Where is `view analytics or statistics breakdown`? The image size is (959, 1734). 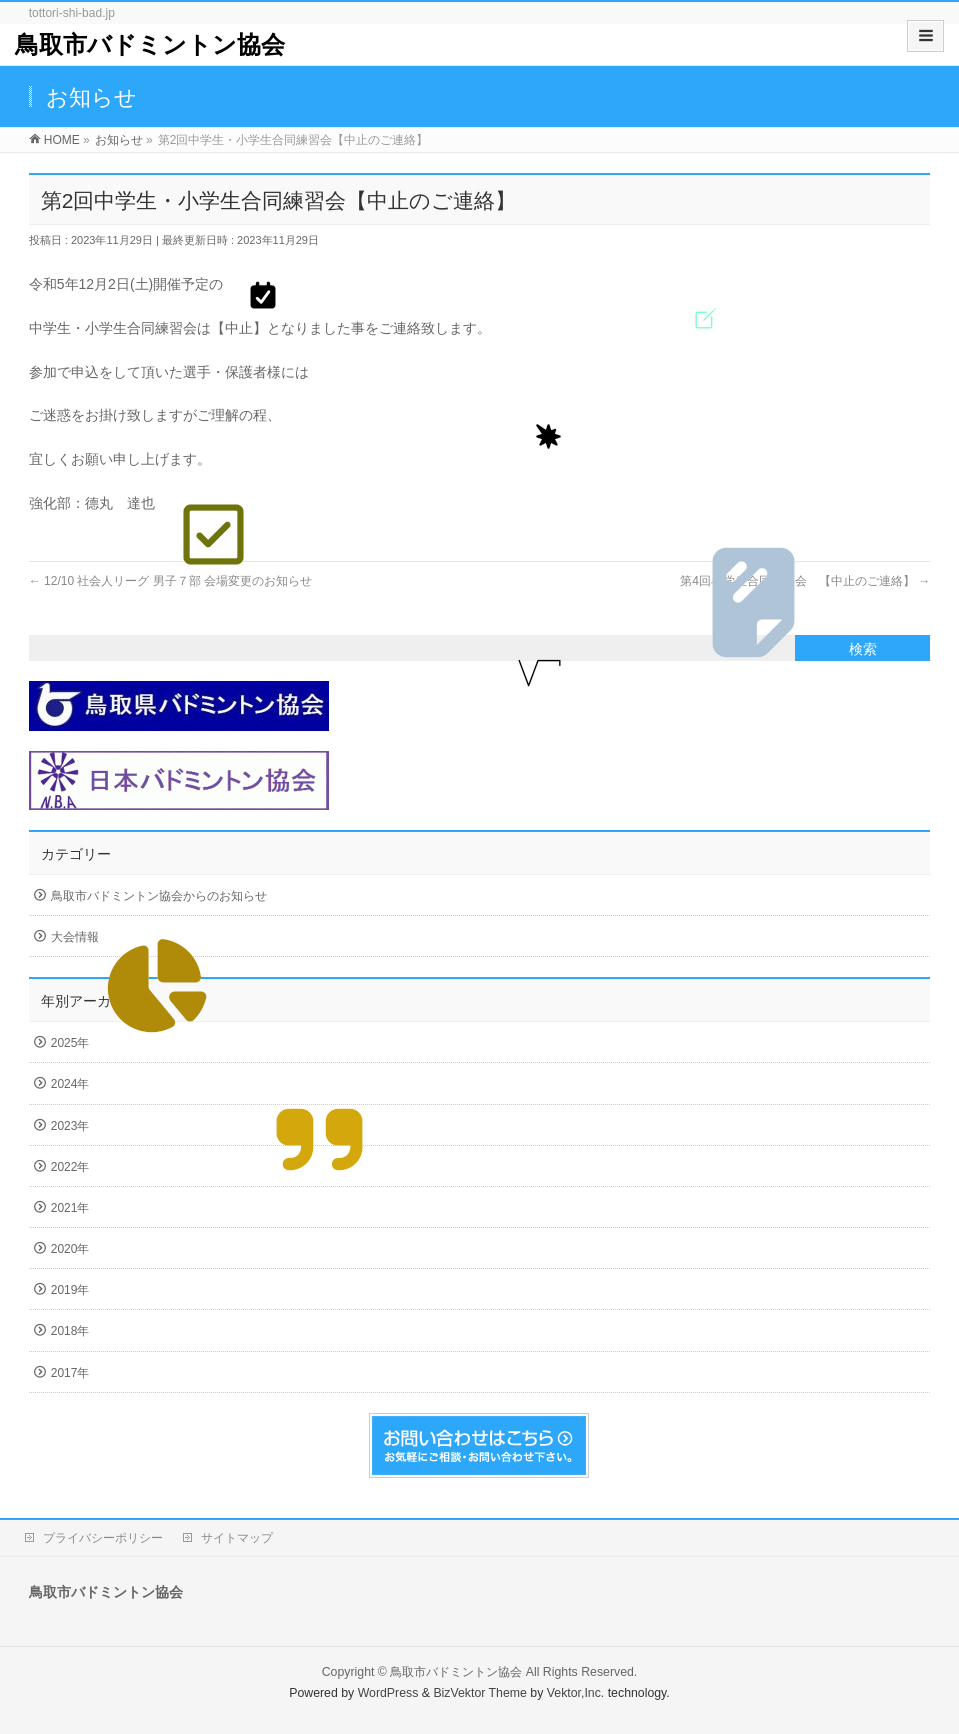
view analytics or statistics breakdown is located at coordinates (154, 985).